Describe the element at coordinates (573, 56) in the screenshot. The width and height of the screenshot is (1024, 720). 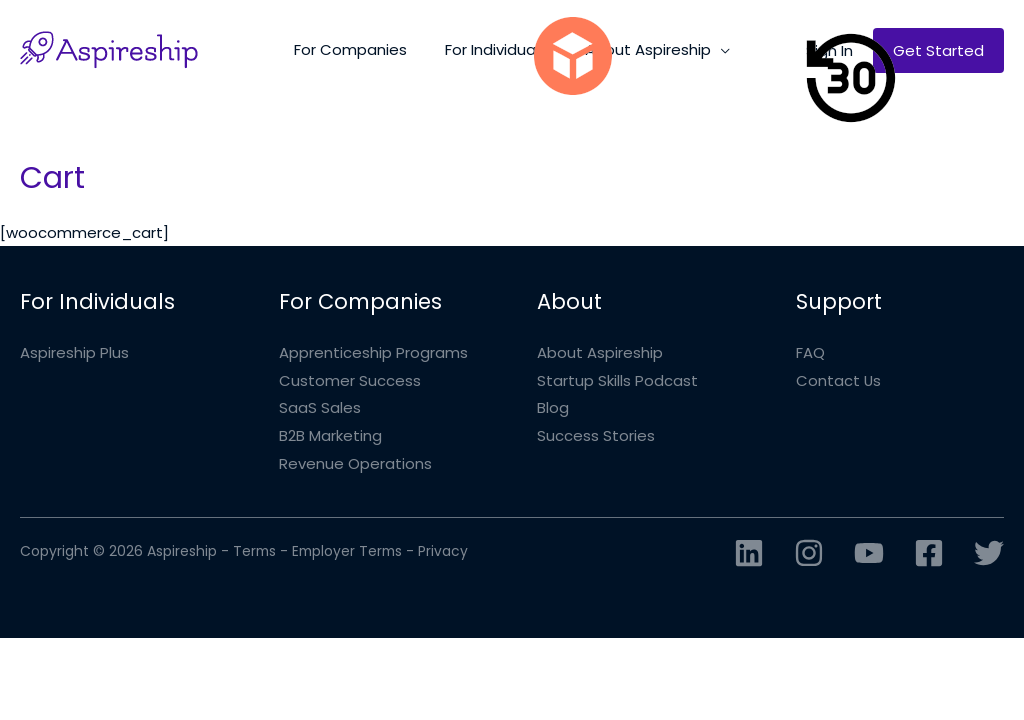
I see `open sketchfab to view 3d models` at that location.